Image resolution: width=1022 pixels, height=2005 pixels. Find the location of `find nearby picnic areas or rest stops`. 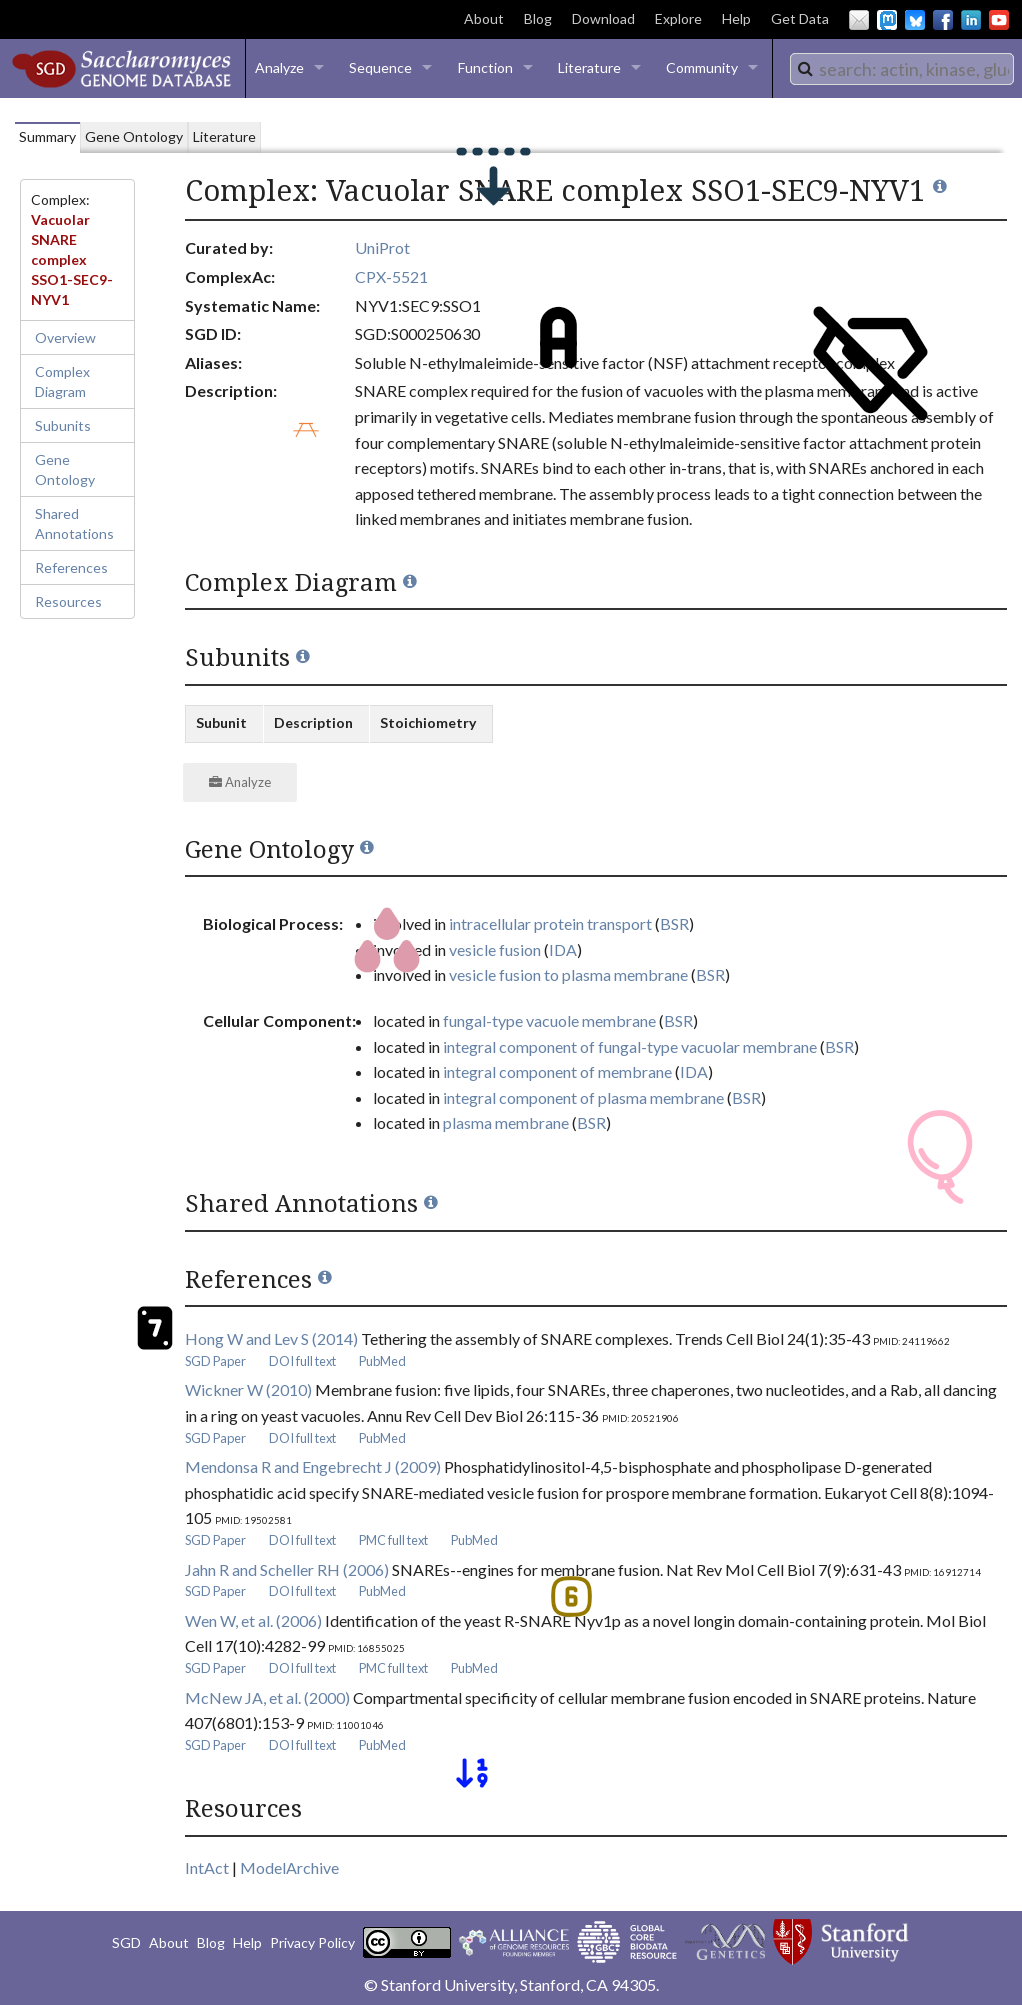

find nearby picnic areas or rest stops is located at coordinates (306, 430).